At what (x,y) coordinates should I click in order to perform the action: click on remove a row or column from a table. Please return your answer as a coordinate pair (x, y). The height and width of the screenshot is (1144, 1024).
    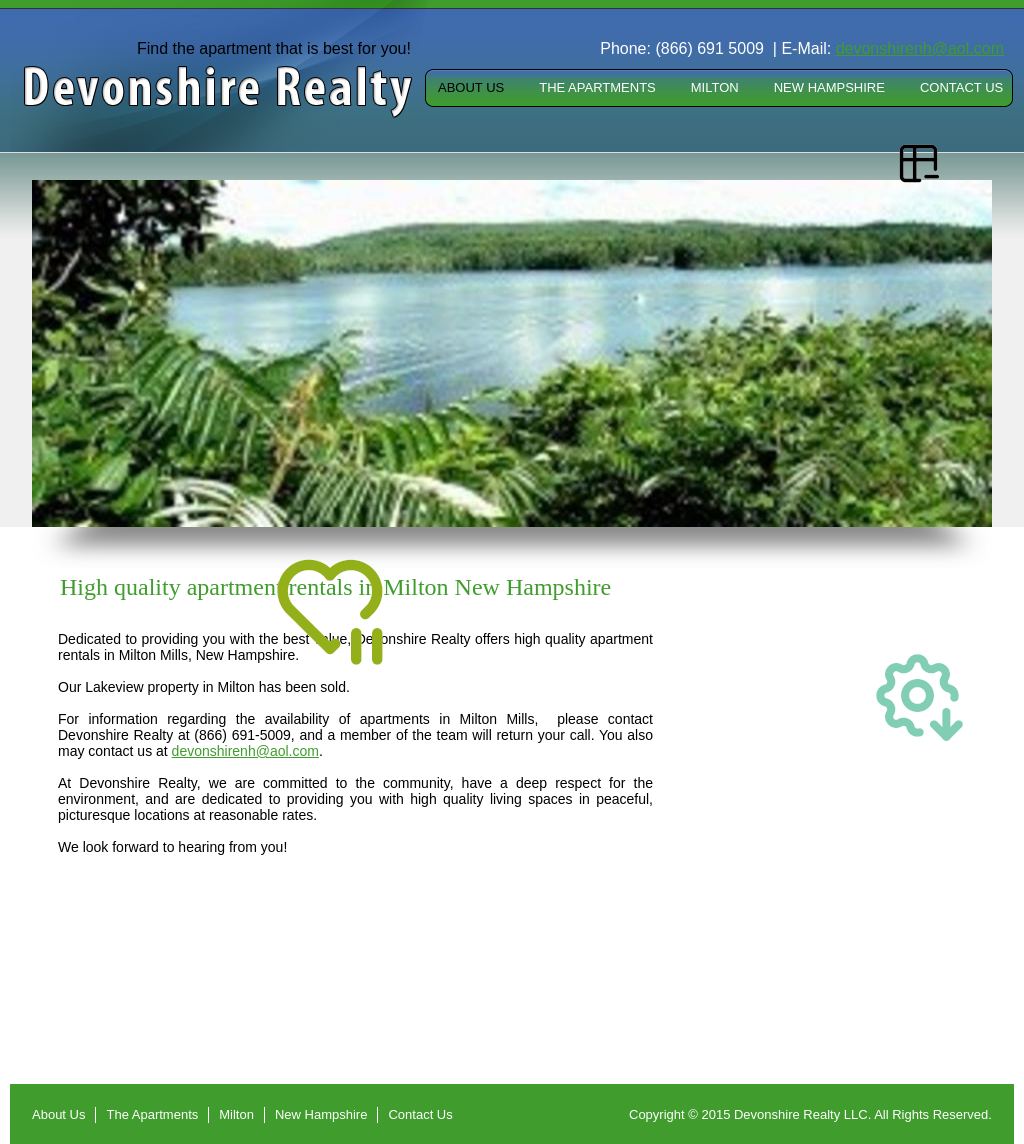
    Looking at the image, I should click on (918, 163).